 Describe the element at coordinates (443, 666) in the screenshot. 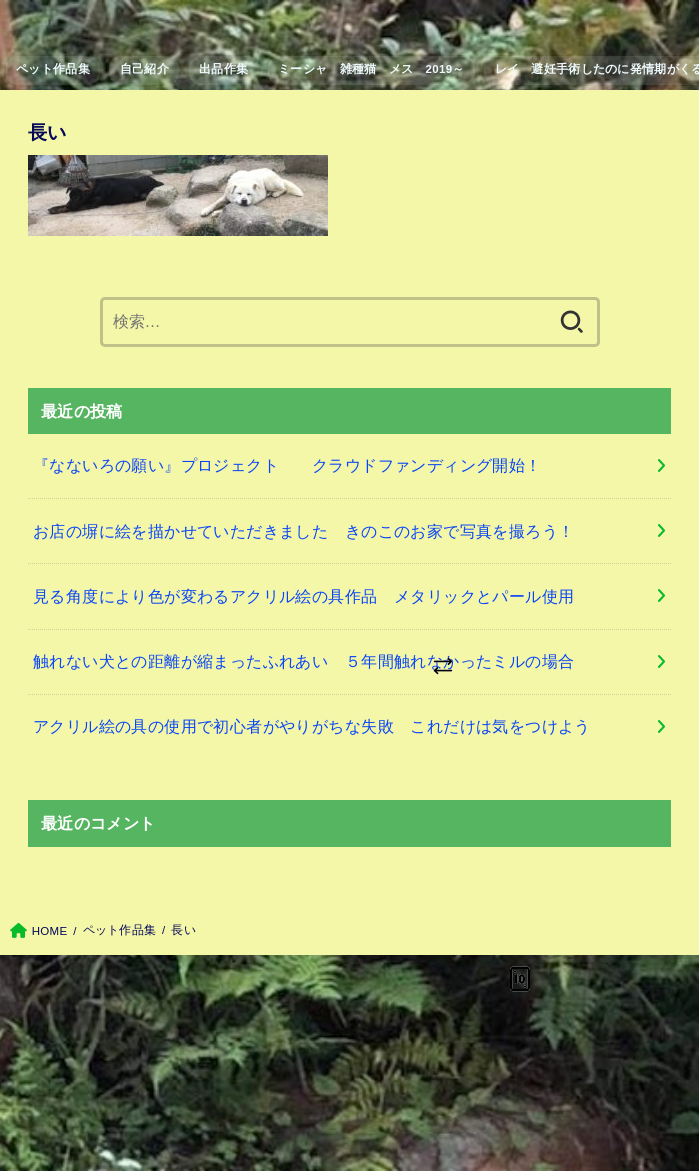

I see `swap or exchange items` at that location.